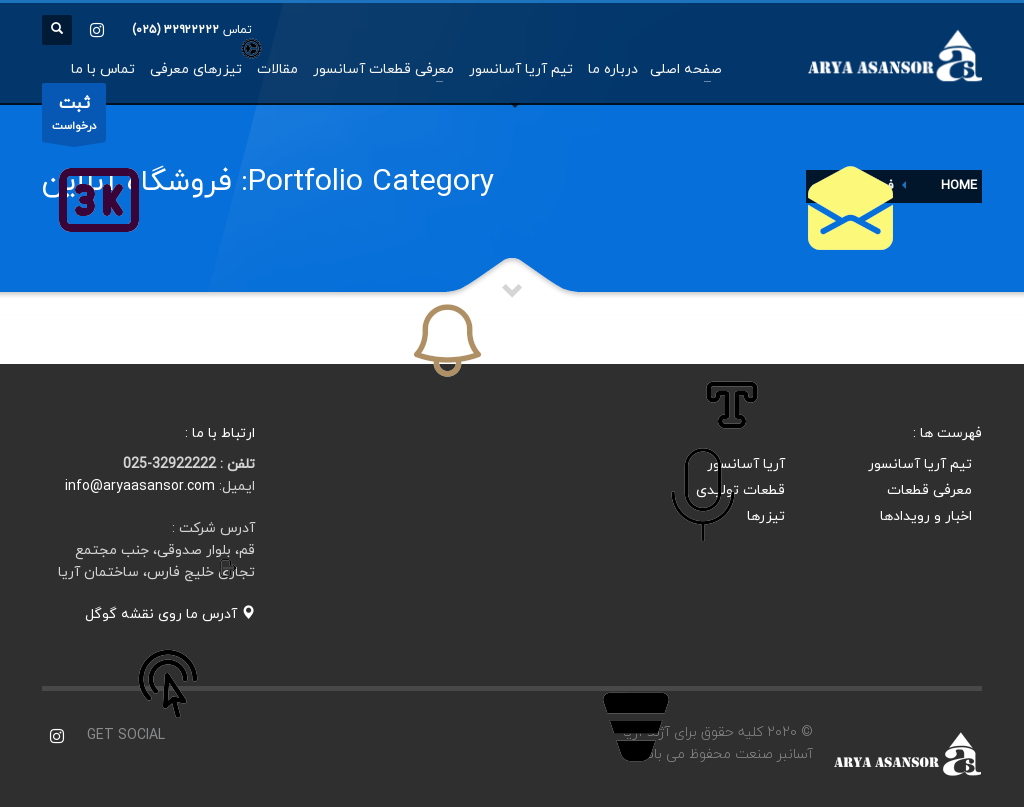  What do you see at coordinates (732, 405) in the screenshot?
I see `access text formatting options` at bounding box center [732, 405].